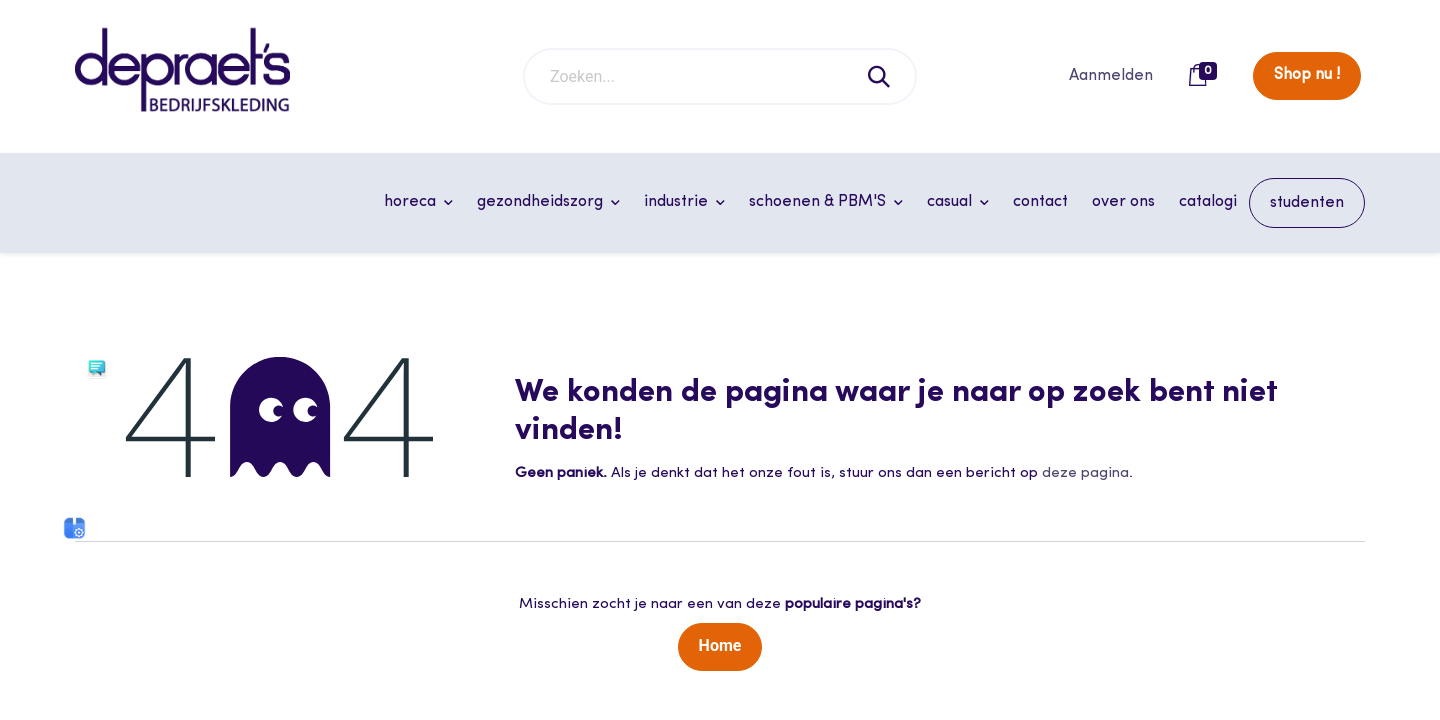 Image resolution: width=1440 pixels, height=720 pixels. I want to click on manage software sources and repositories, so click(74, 528).